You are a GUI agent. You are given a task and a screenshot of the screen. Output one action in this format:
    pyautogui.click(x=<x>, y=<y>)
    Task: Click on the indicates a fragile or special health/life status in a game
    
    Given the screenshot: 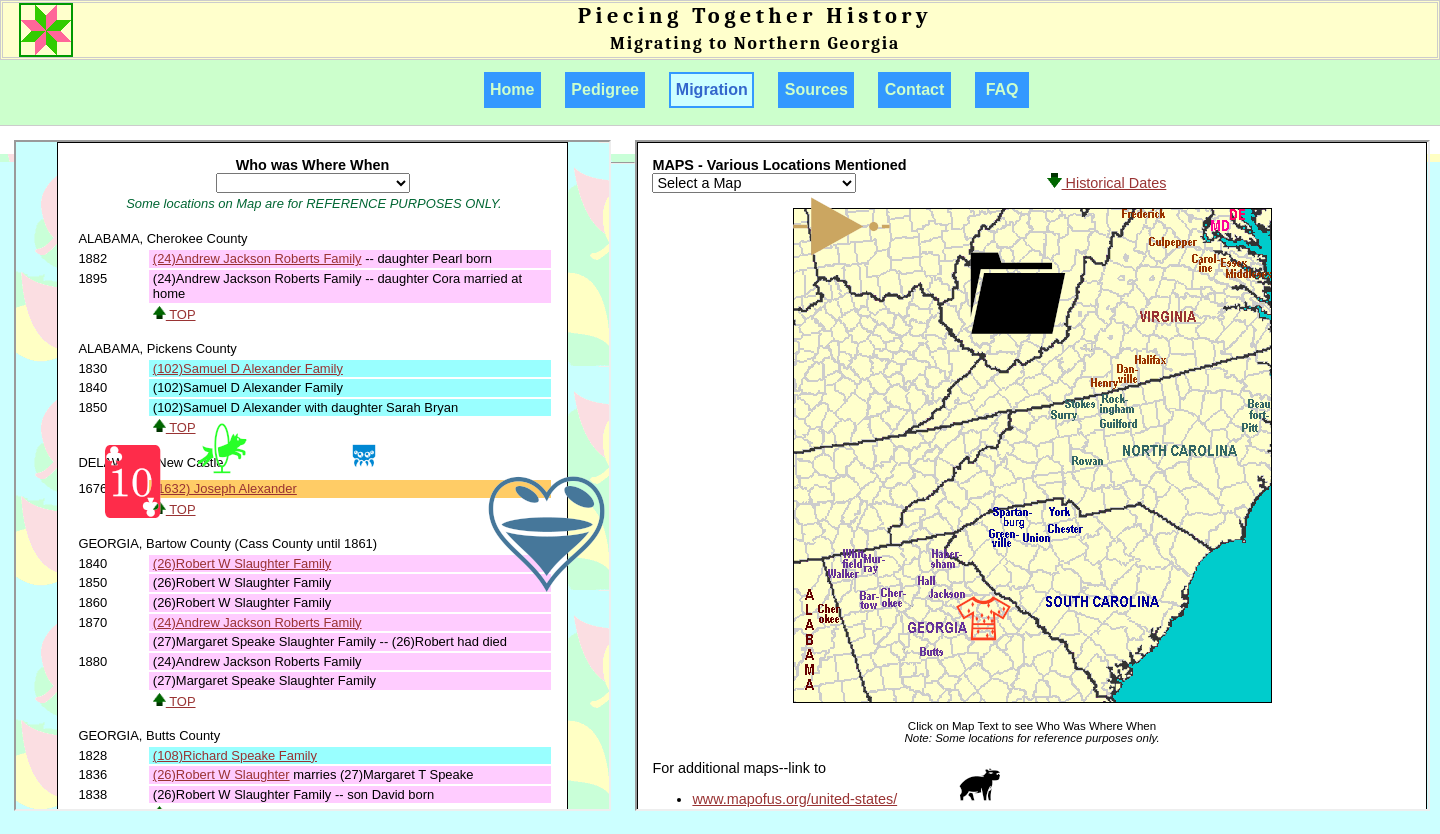 What is the action you would take?
    pyautogui.click(x=545, y=533)
    